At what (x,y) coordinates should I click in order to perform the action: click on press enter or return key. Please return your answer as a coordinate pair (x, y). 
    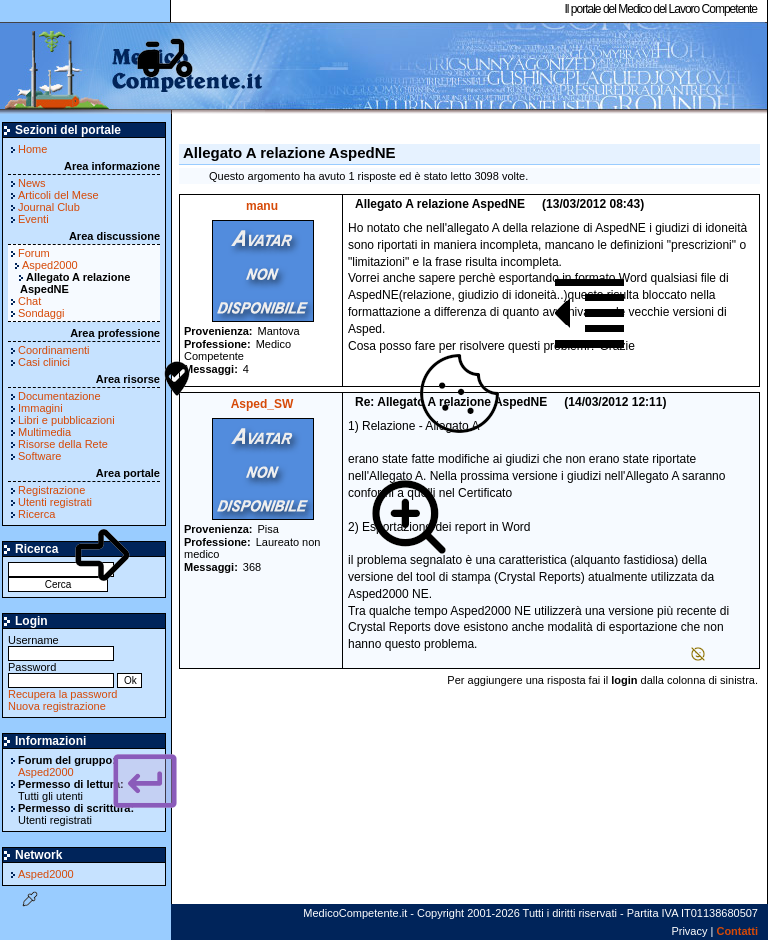
    Looking at the image, I should click on (145, 781).